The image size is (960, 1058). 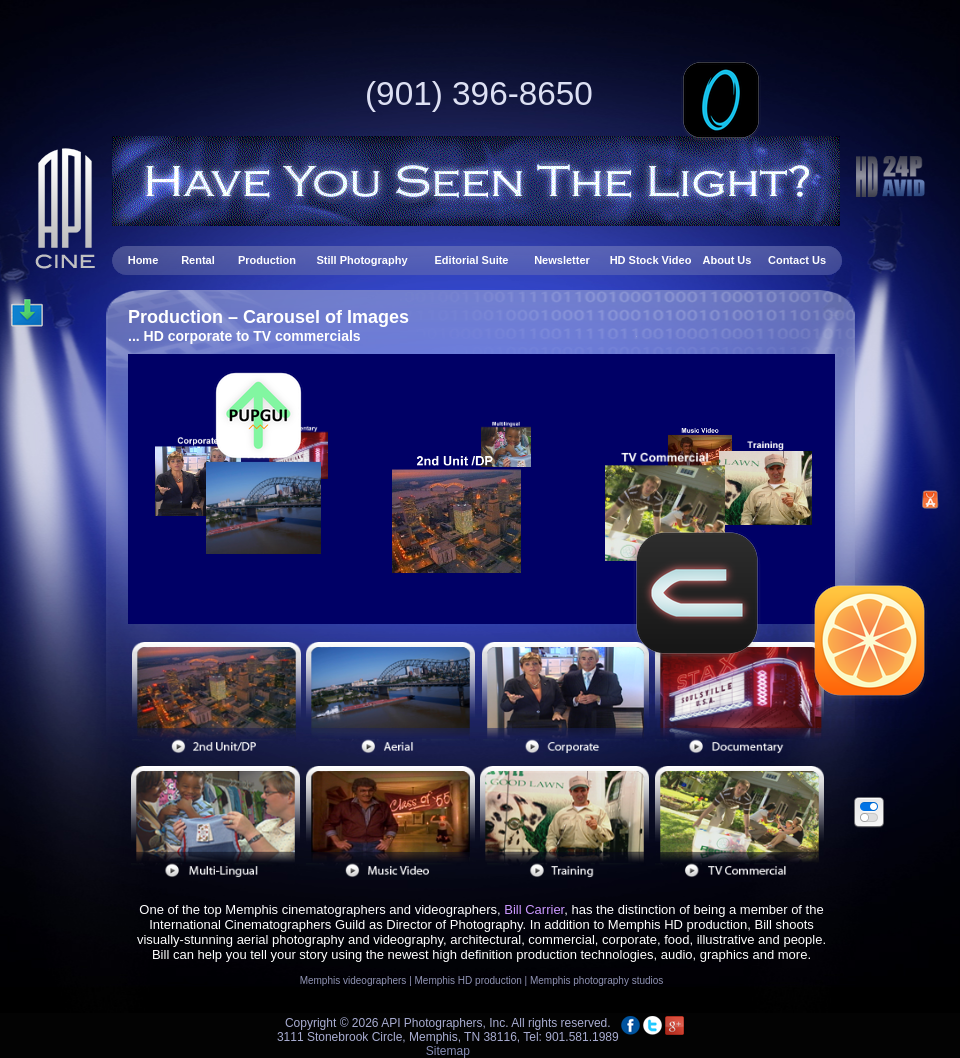 I want to click on open clementine music player, so click(x=869, y=640).